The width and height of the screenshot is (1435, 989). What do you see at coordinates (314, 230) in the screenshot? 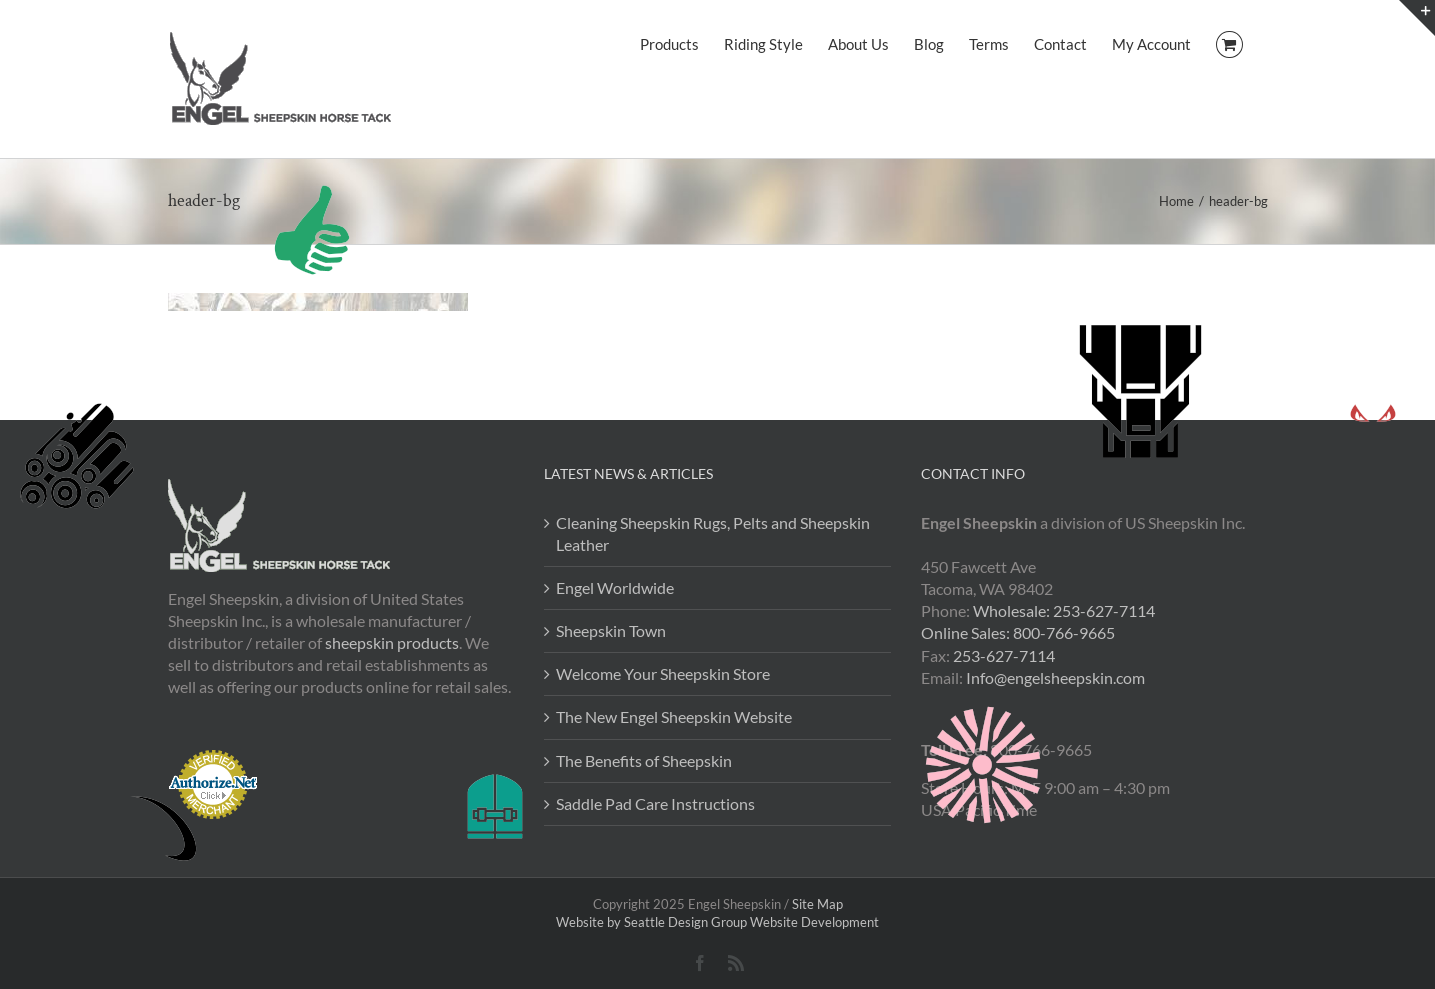
I see `like or upvote content` at bounding box center [314, 230].